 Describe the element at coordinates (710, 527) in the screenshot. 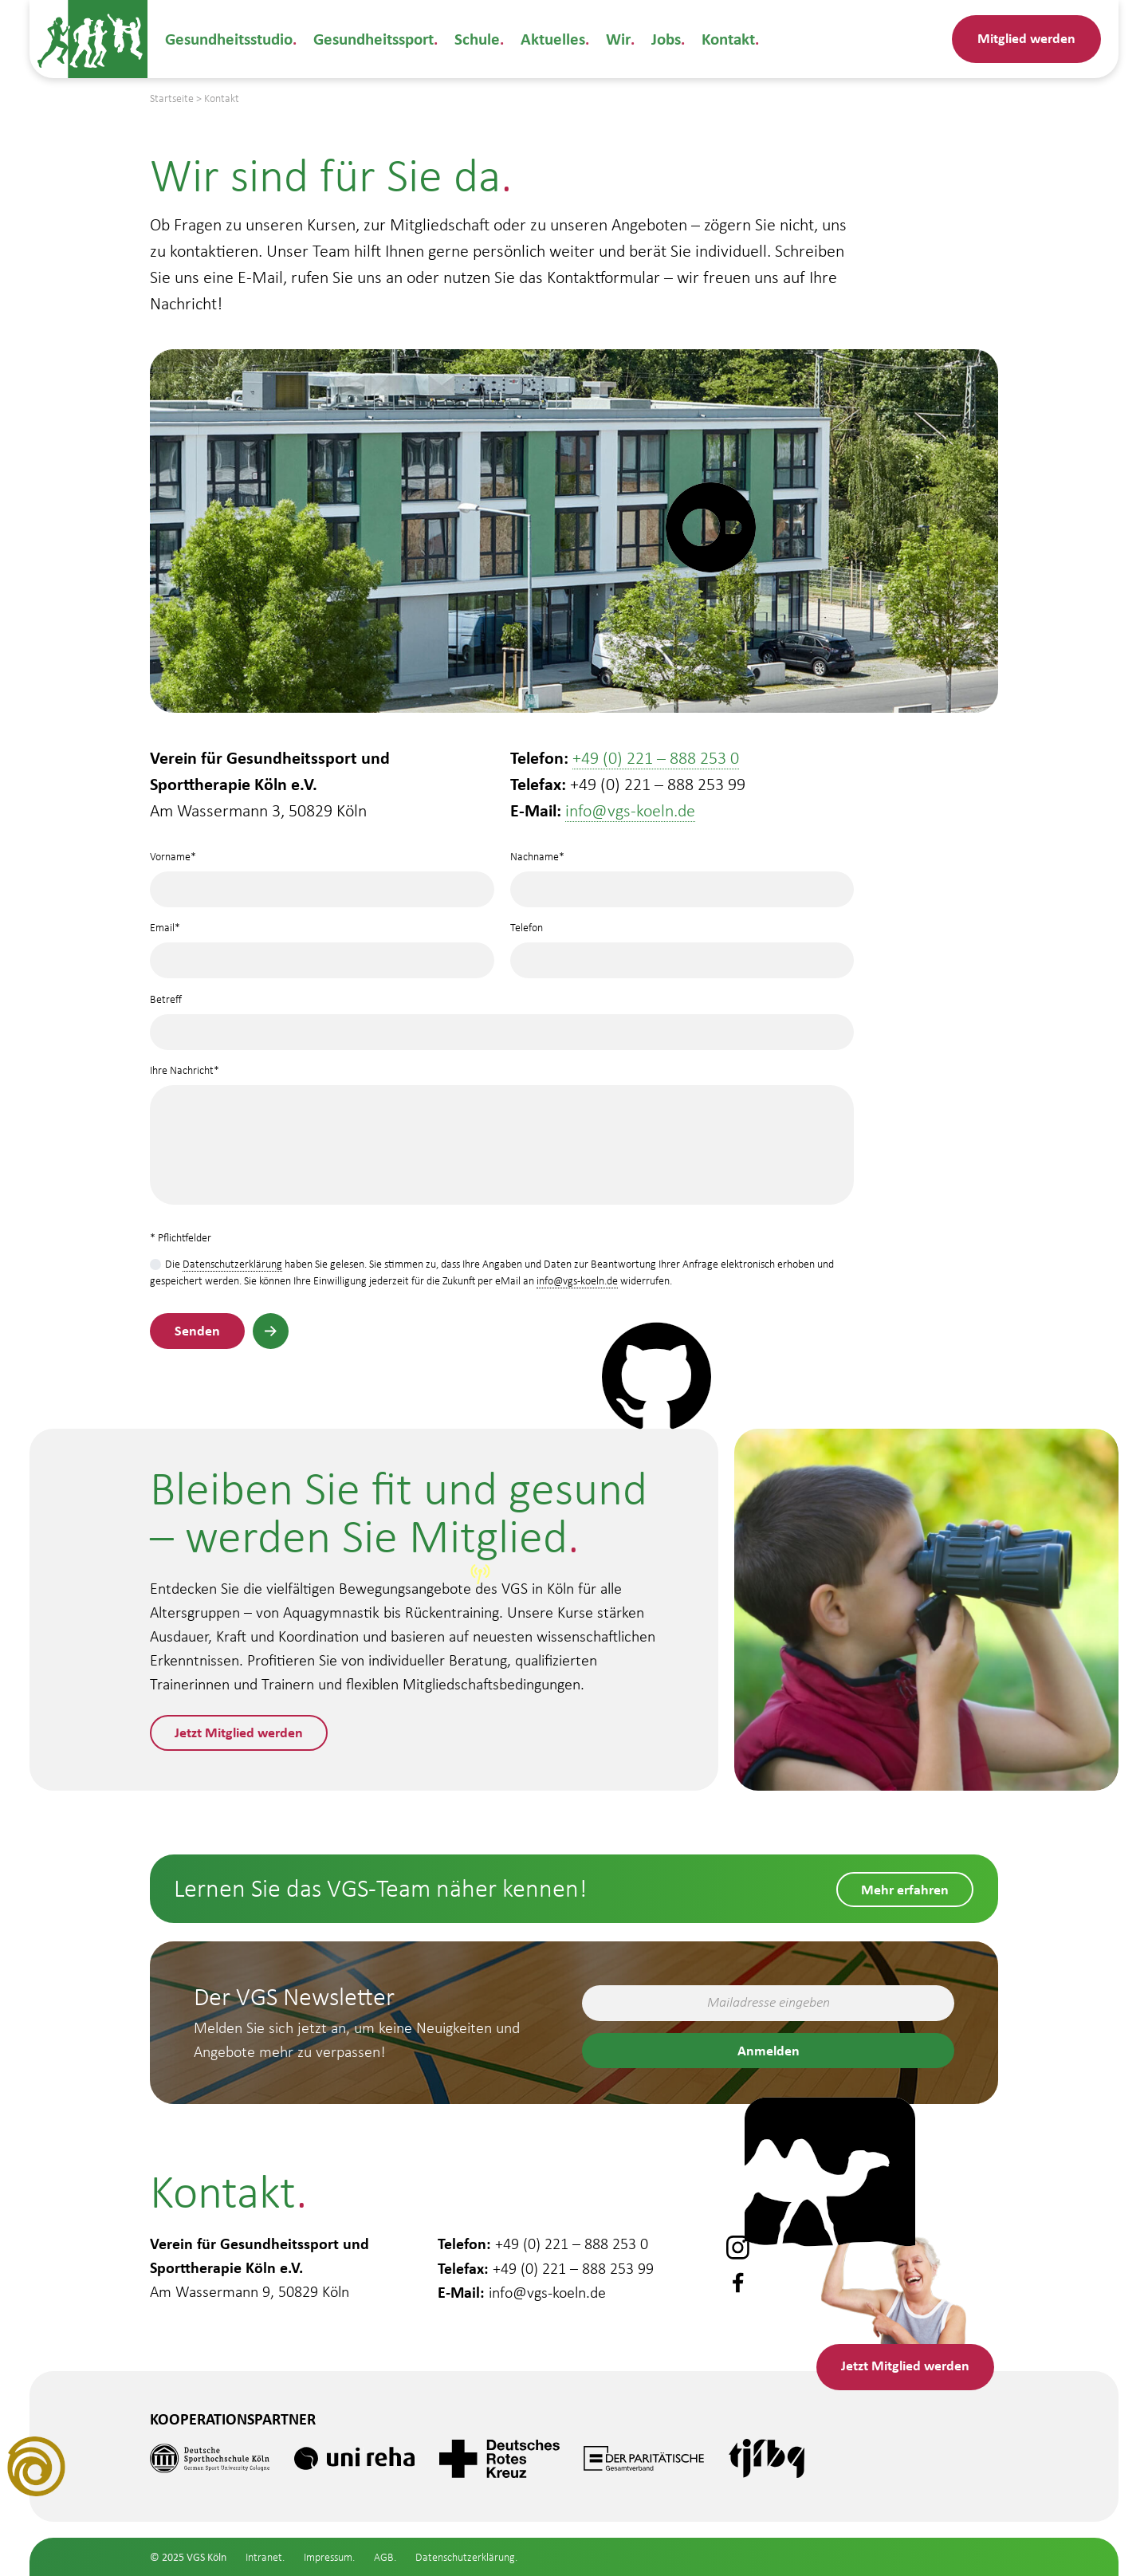

I see `DuckDB database logo` at that location.